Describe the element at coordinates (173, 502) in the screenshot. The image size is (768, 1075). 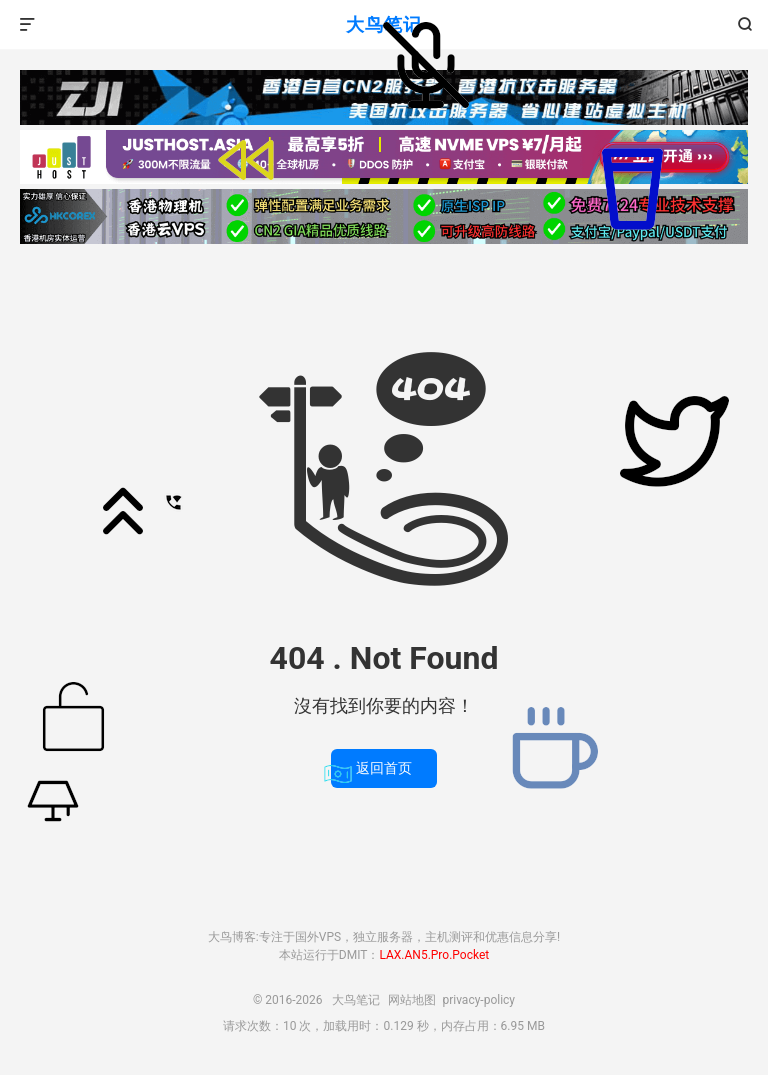
I see `enable wifi calling feature` at that location.